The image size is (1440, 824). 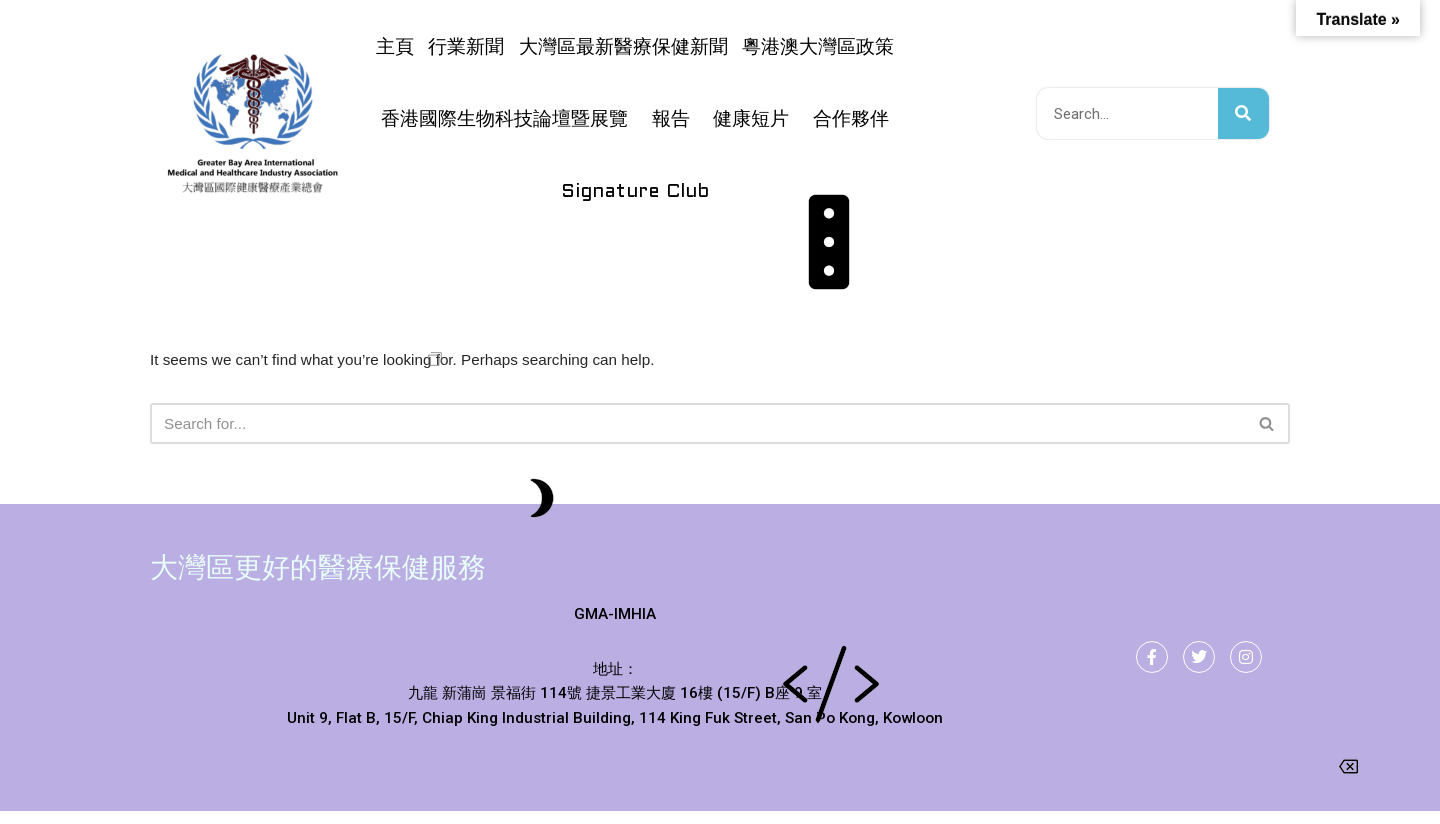 I want to click on copy to clipboard, so click(x=435, y=359).